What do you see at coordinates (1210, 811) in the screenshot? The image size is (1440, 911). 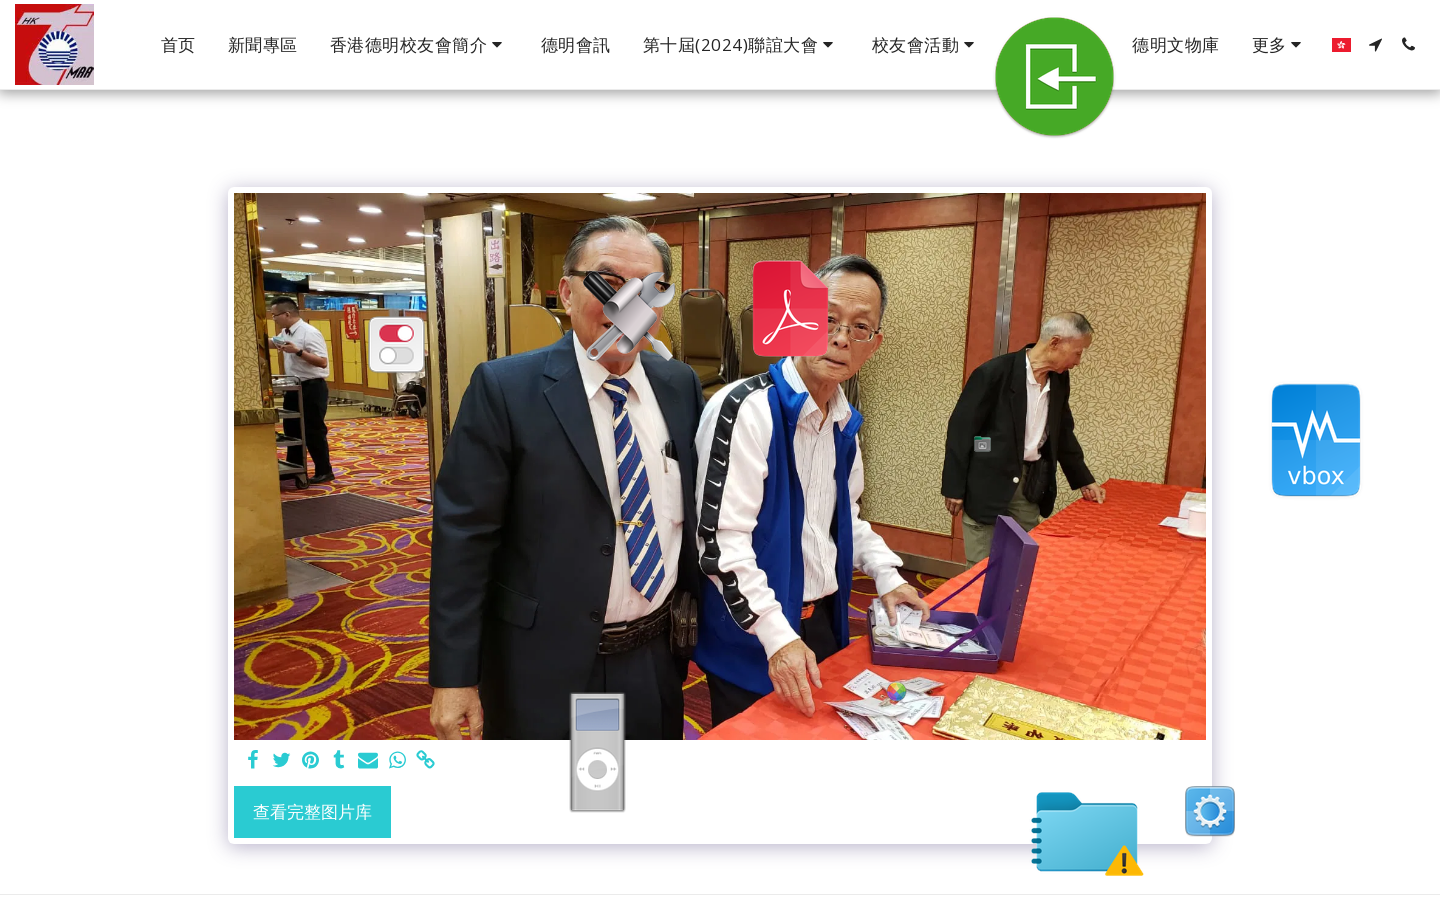 I see `access system runtime components` at bounding box center [1210, 811].